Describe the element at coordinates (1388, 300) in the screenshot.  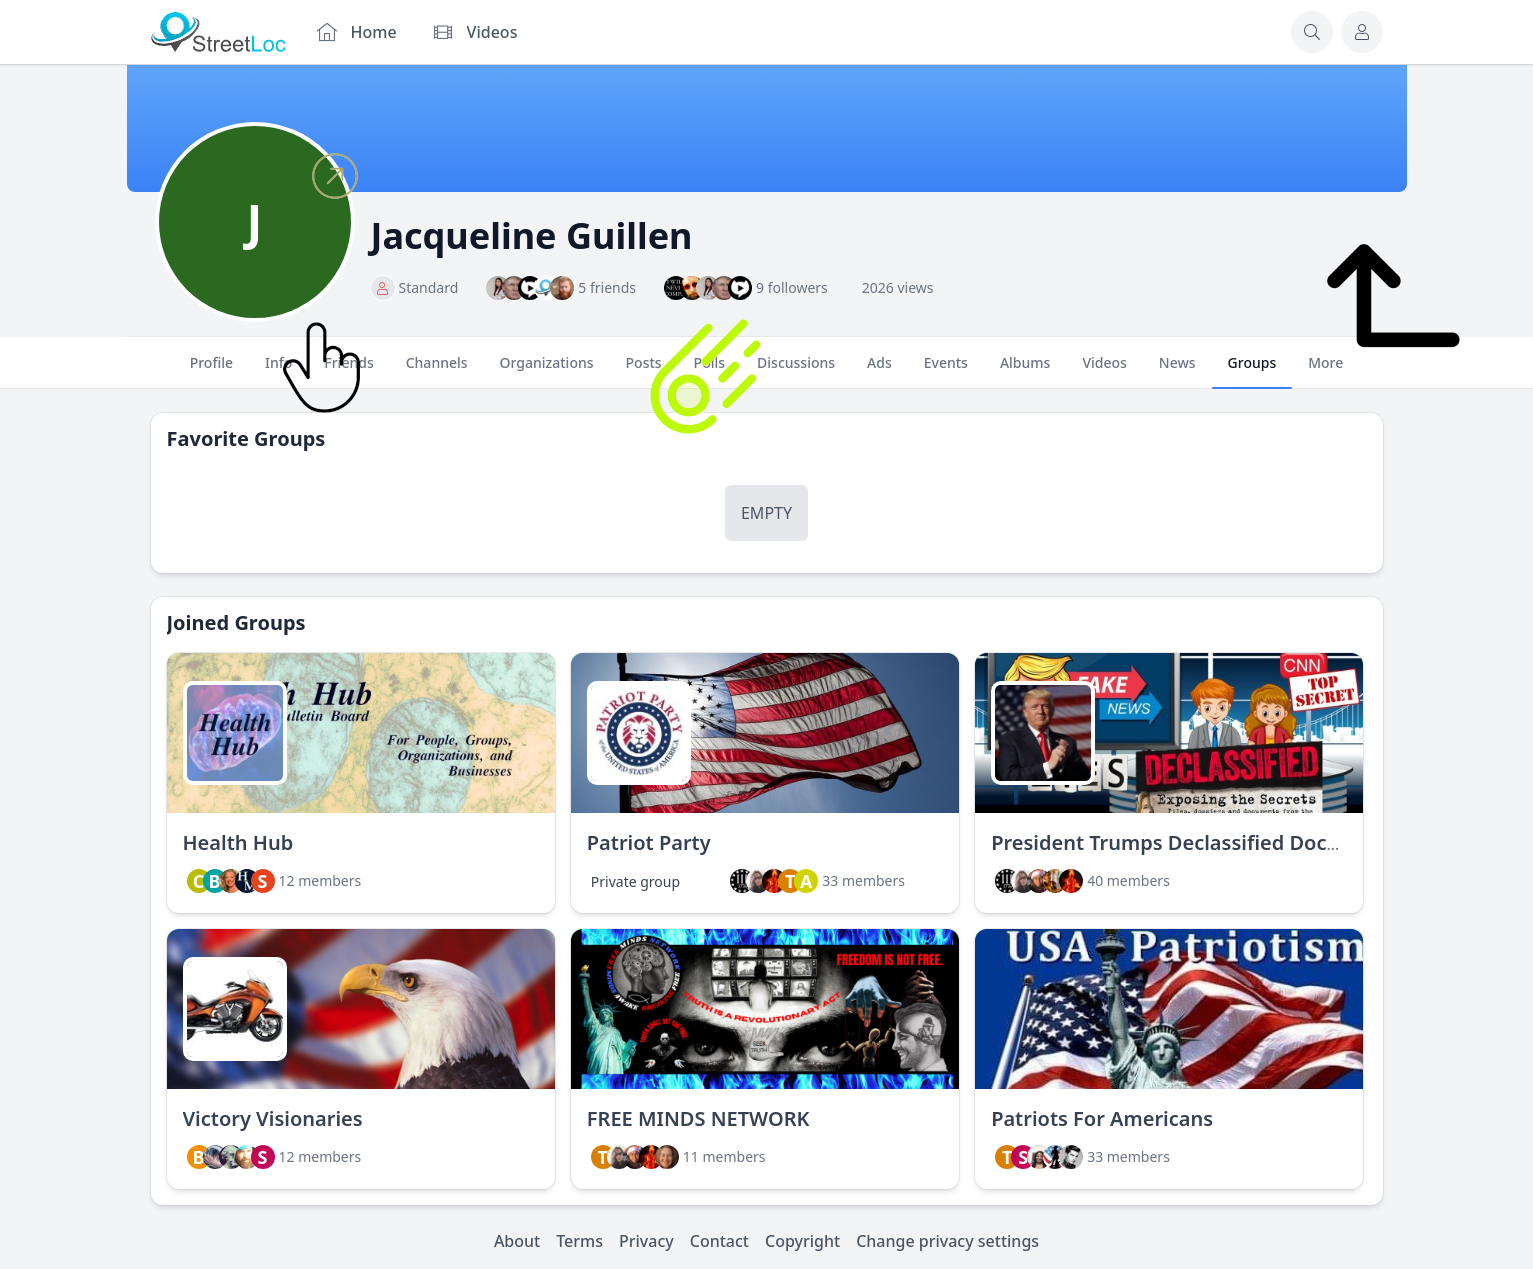
I see `go back and return to top` at that location.